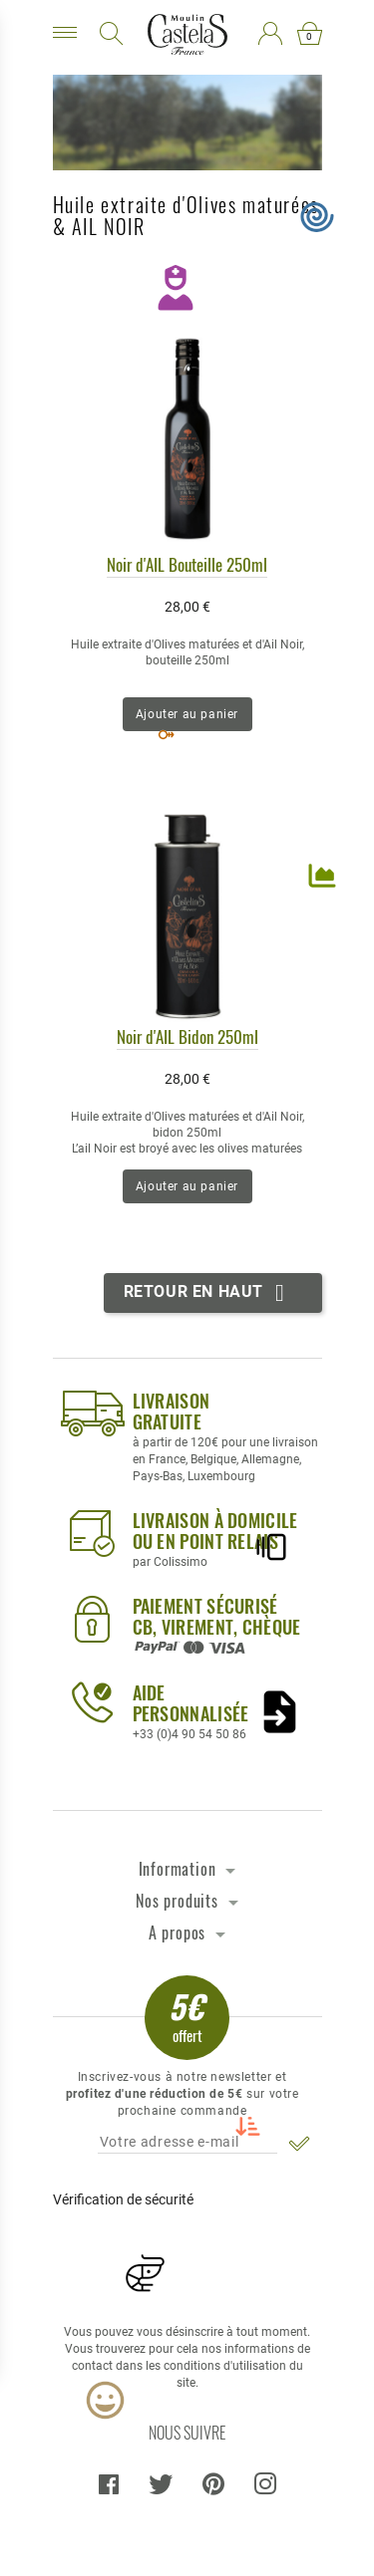 Image resolution: width=374 pixels, height=2576 pixels. What do you see at coordinates (271, 1547) in the screenshot?
I see `view the last image in a horizontal gallery` at bounding box center [271, 1547].